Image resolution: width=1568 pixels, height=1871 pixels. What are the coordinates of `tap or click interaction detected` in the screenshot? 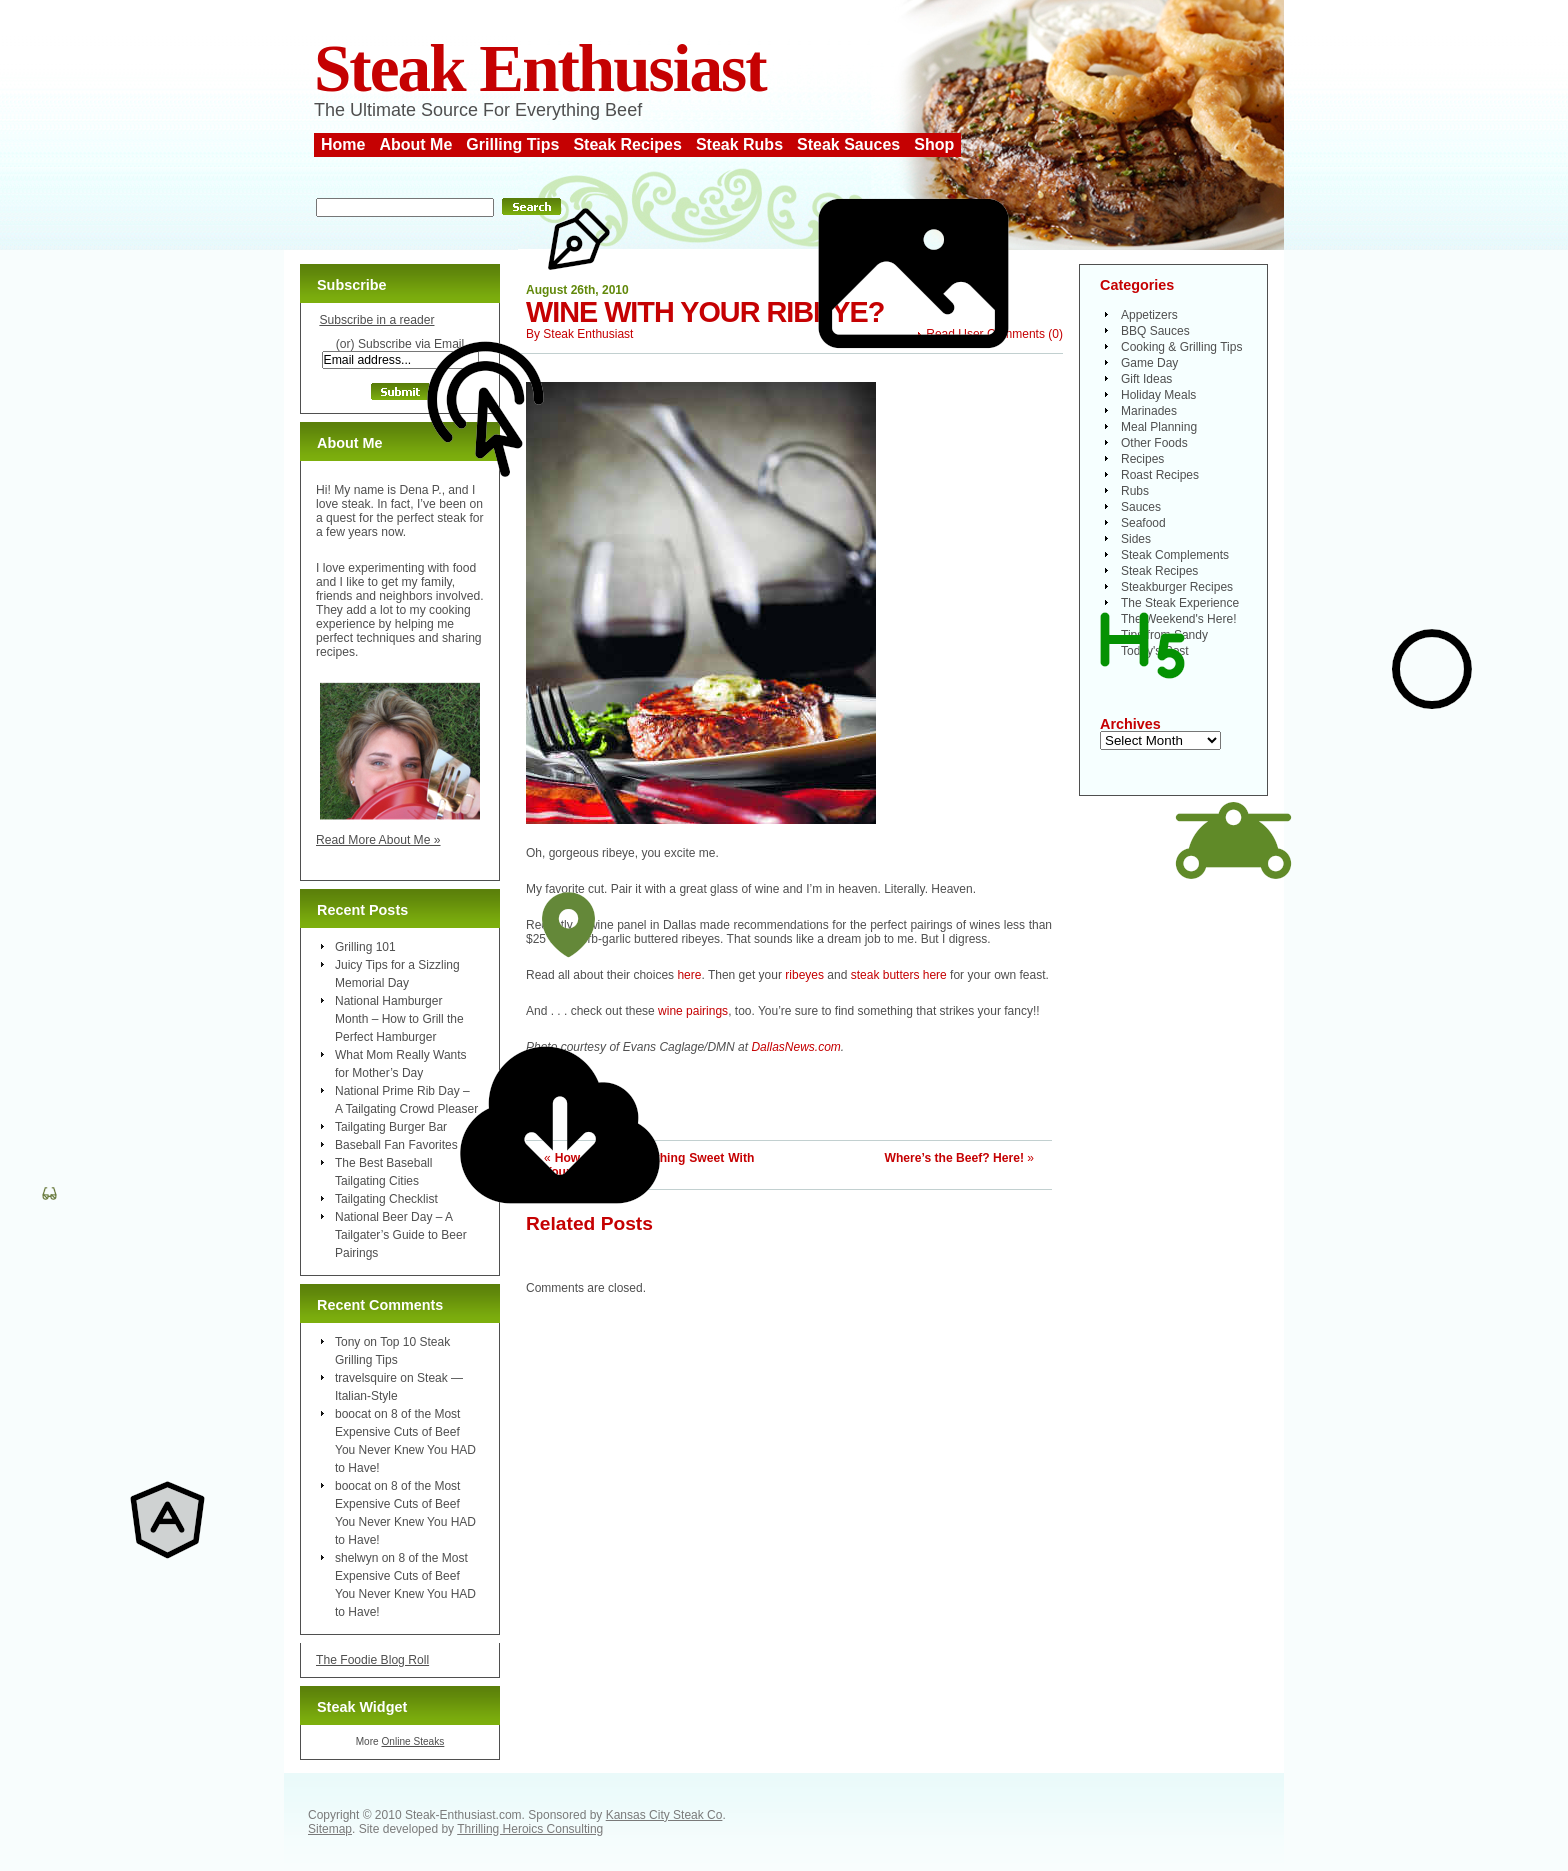 It's located at (485, 409).